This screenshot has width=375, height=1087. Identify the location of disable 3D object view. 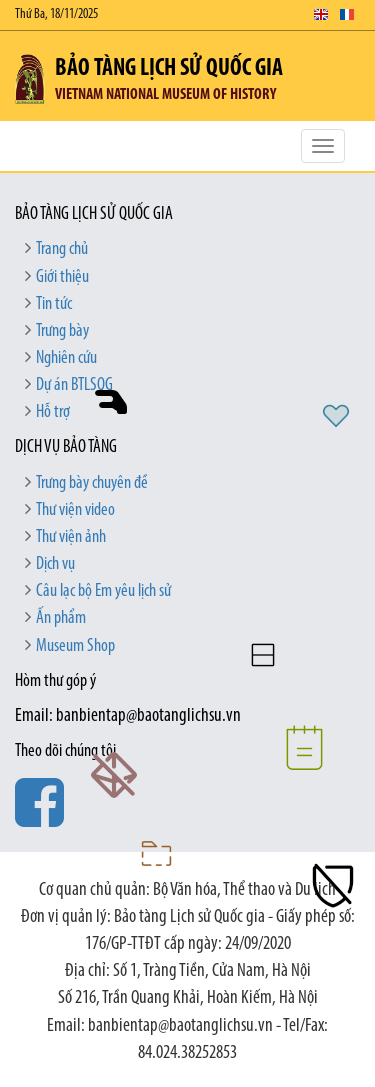
(114, 775).